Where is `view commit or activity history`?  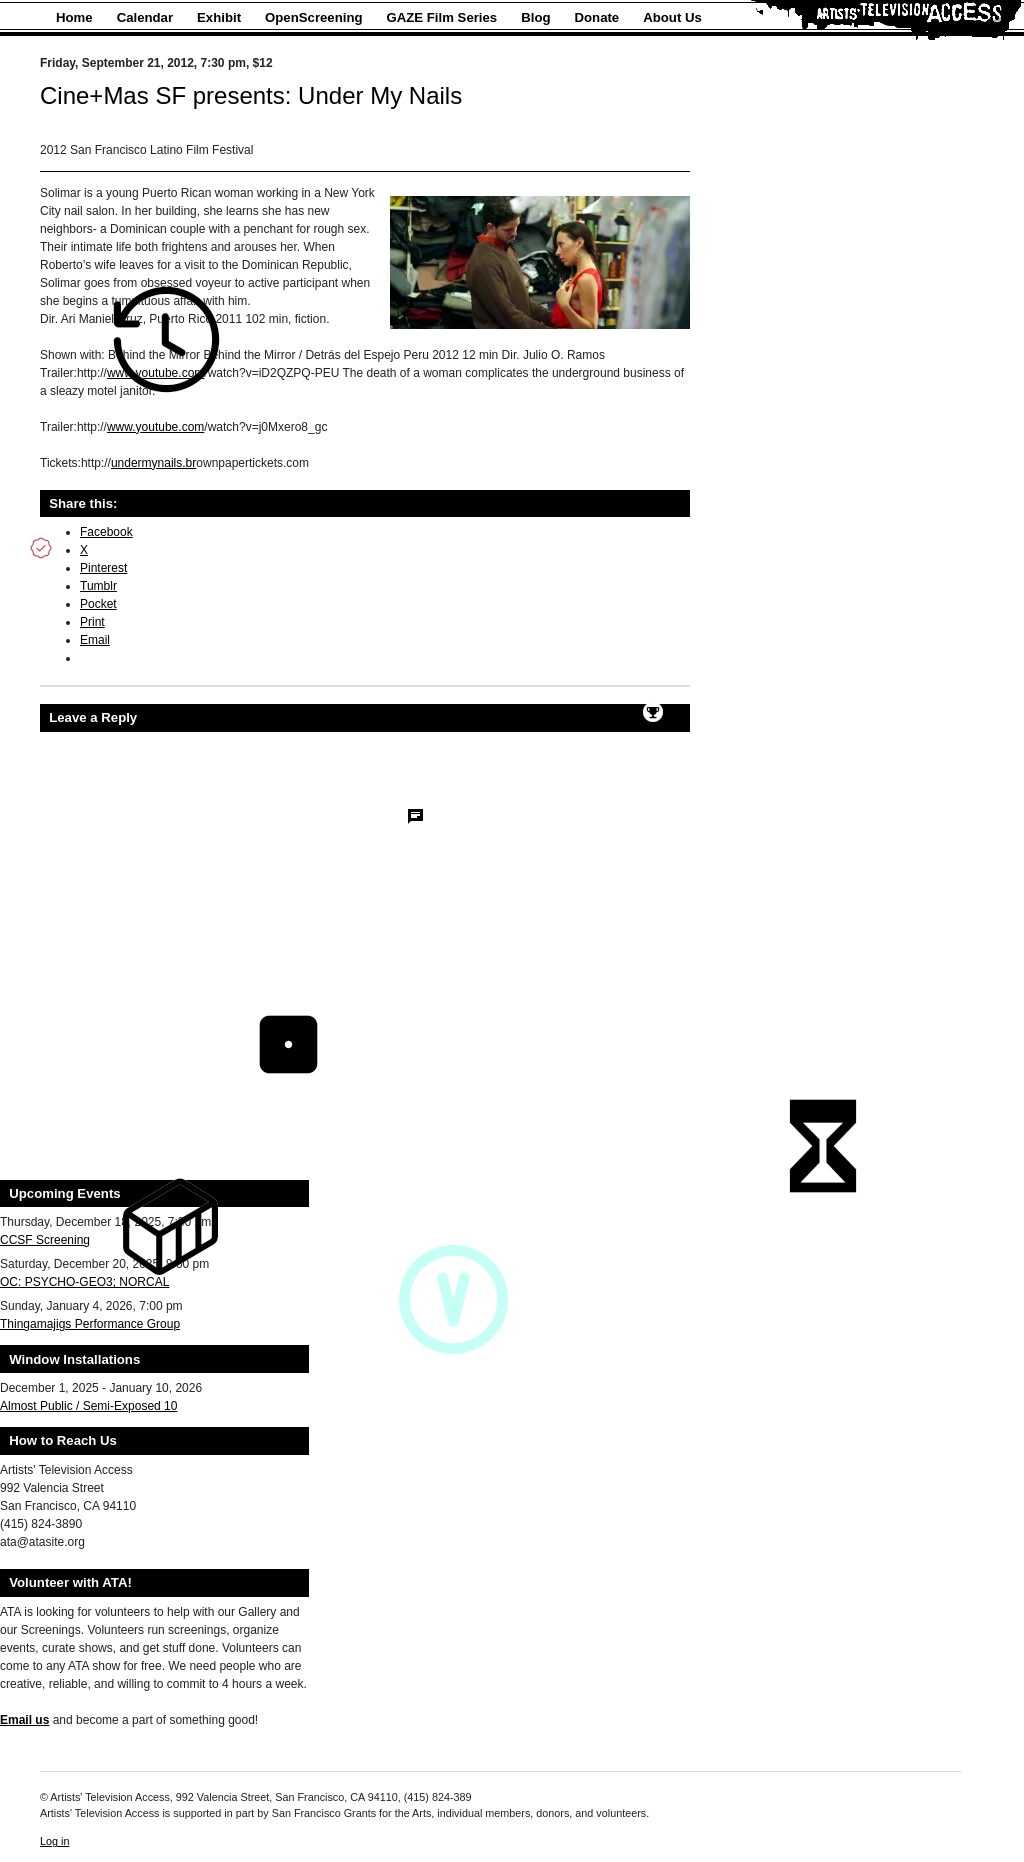
view commit or activity history is located at coordinates (166, 339).